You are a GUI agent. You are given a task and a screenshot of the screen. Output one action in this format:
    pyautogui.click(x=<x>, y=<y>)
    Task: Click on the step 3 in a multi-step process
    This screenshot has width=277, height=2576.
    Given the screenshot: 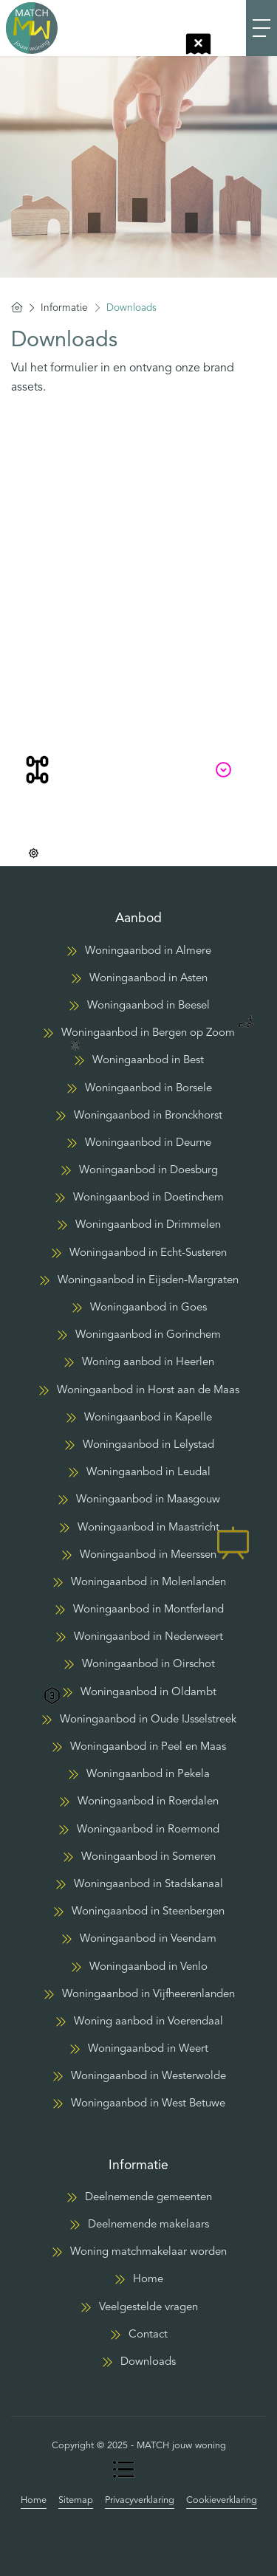 What is the action you would take?
    pyautogui.click(x=52, y=1695)
    